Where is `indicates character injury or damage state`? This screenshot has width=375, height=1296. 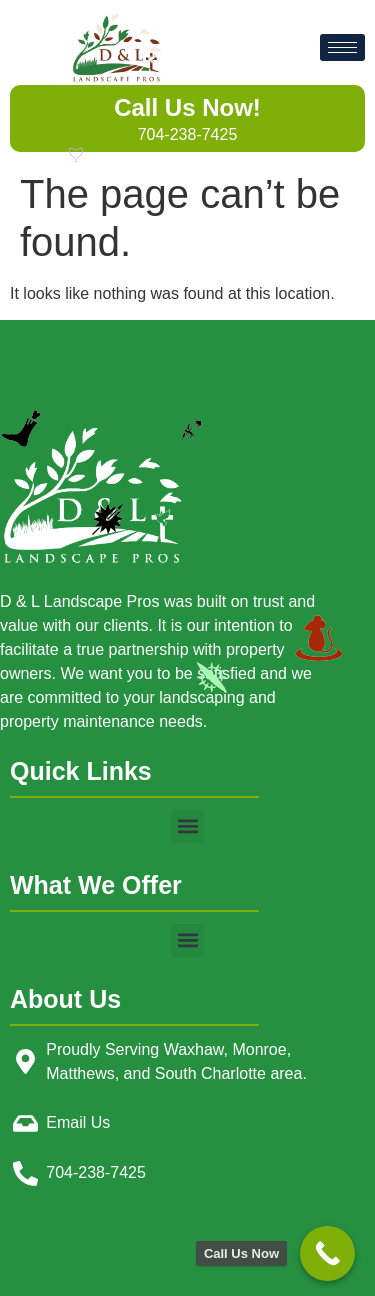
indicates character injury or damage state is located at coordinates (22, 428).